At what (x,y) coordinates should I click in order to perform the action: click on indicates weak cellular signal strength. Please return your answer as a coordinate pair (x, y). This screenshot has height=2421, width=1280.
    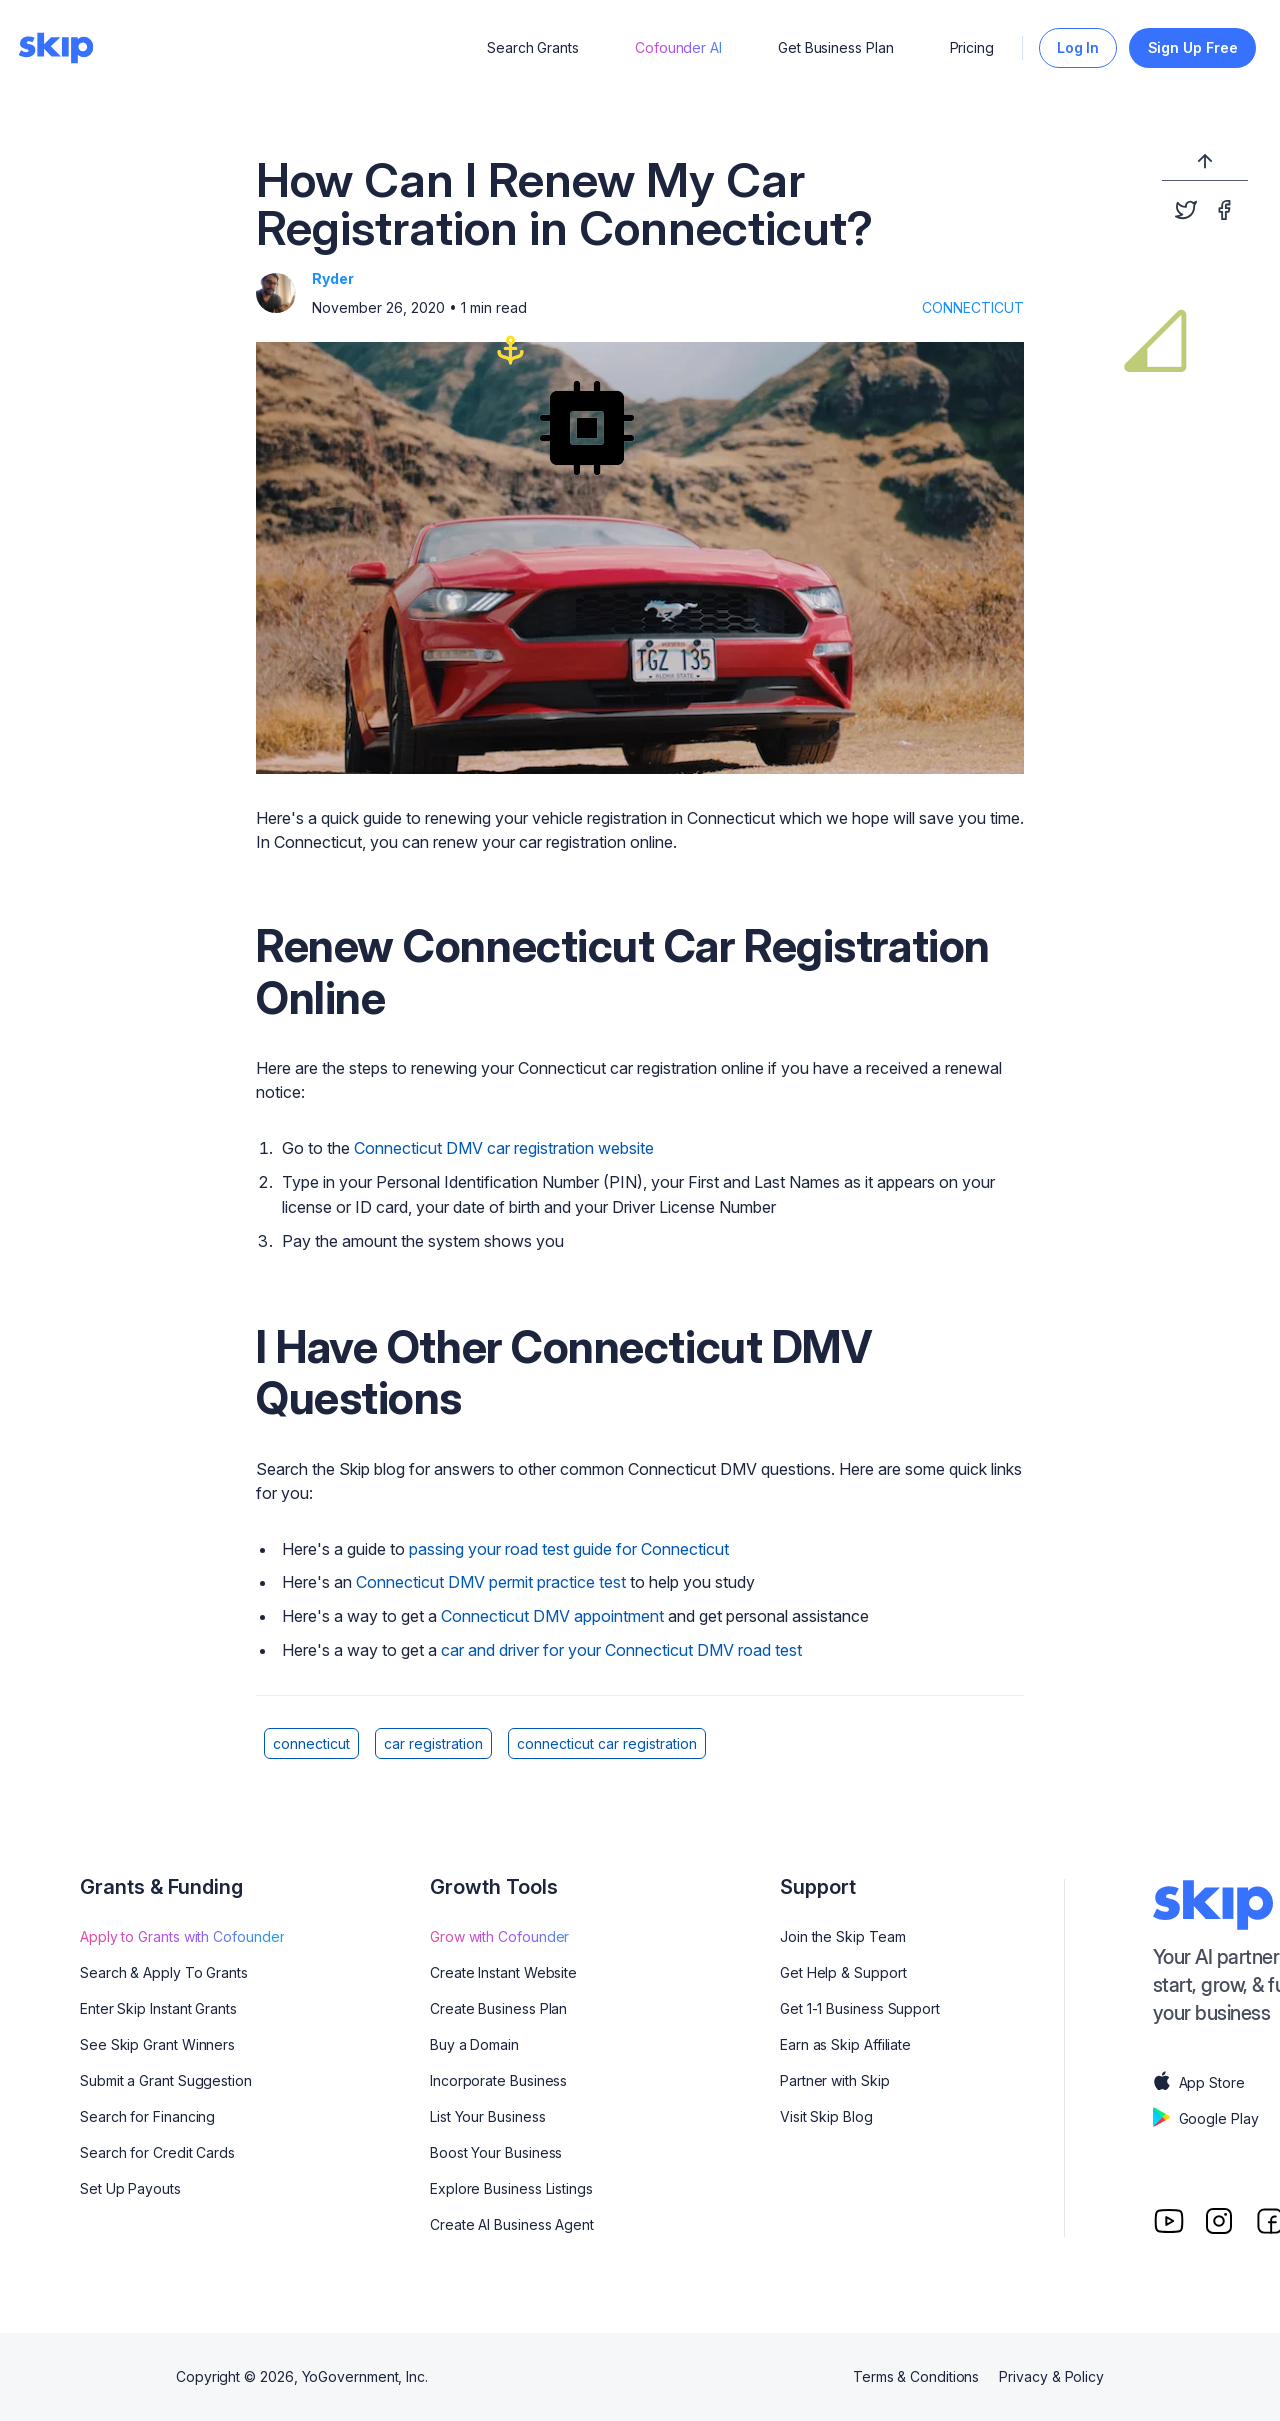
    Looking at the image, I should click on (1160, 343).